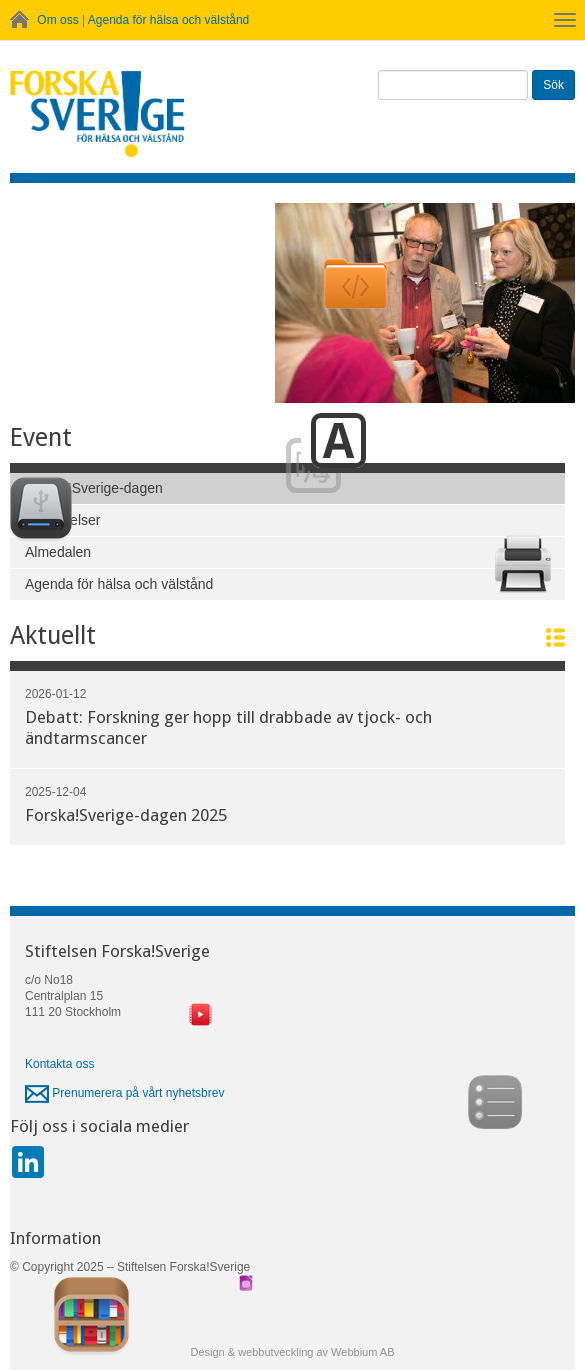  What do you see at coordinates (523, 564) in the screenshot?
I see `access printer settings and preferences` at bounding box center [523, 564].